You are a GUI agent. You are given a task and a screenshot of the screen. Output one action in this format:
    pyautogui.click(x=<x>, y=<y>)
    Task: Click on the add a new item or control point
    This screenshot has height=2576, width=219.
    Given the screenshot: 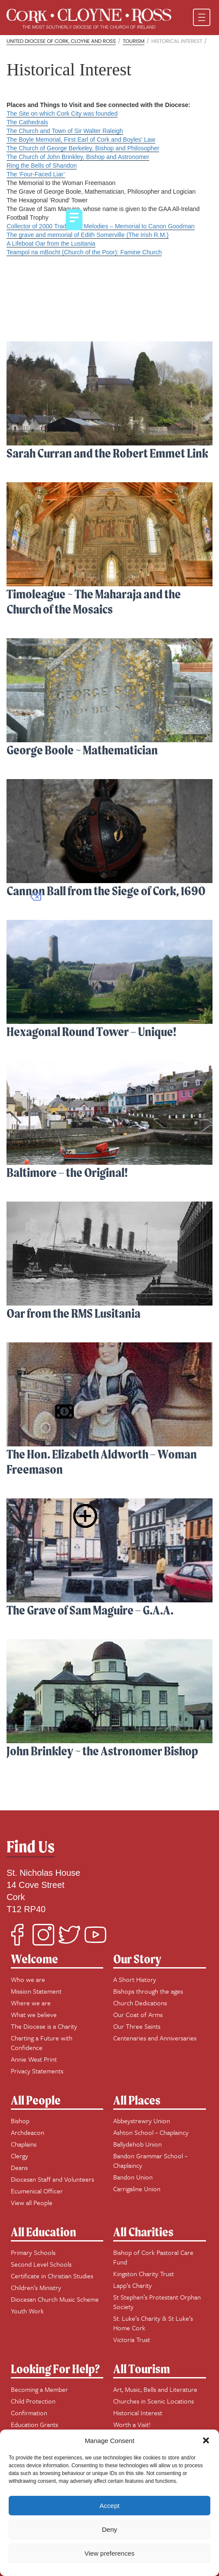 What is the action you would take?
    pyautogui.click(x=85, y=1516)
    